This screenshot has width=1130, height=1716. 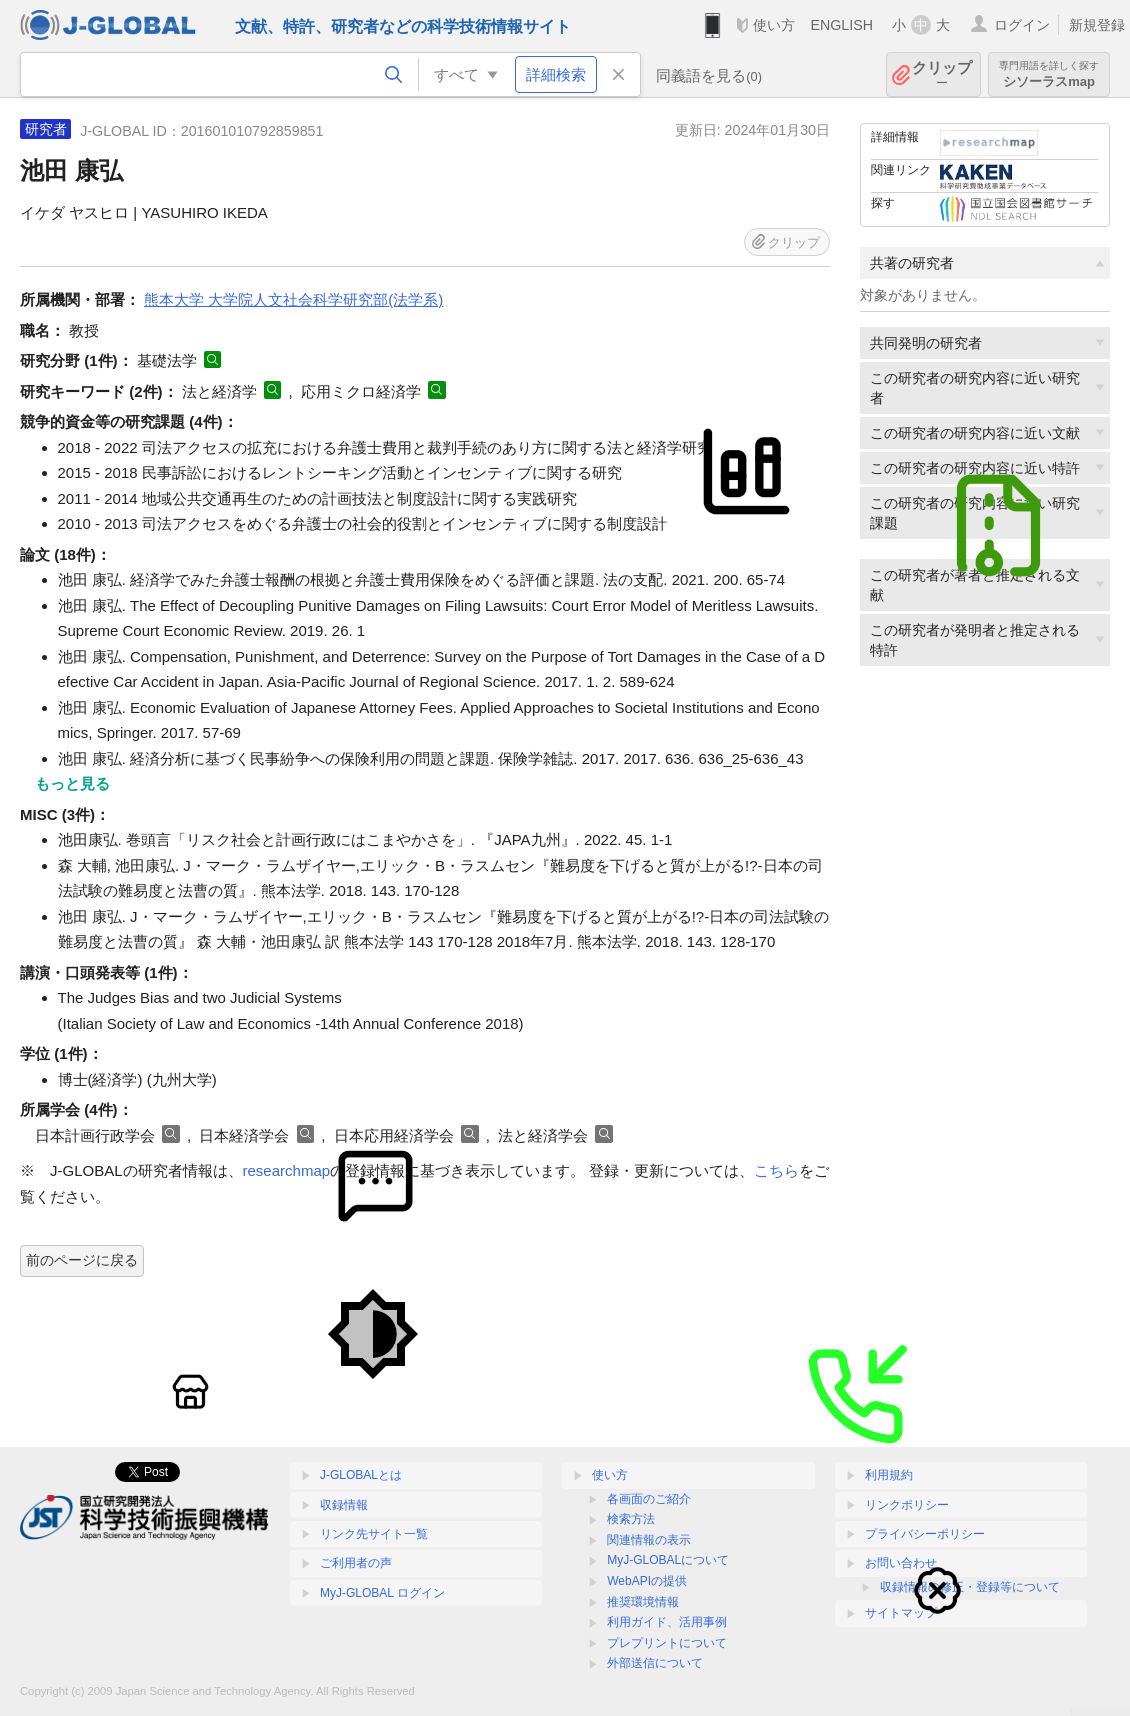 What do you see at coordinates (746, 471) in the screenshot?
I see `view stacked column chart data` at bounding box center [746, 471].